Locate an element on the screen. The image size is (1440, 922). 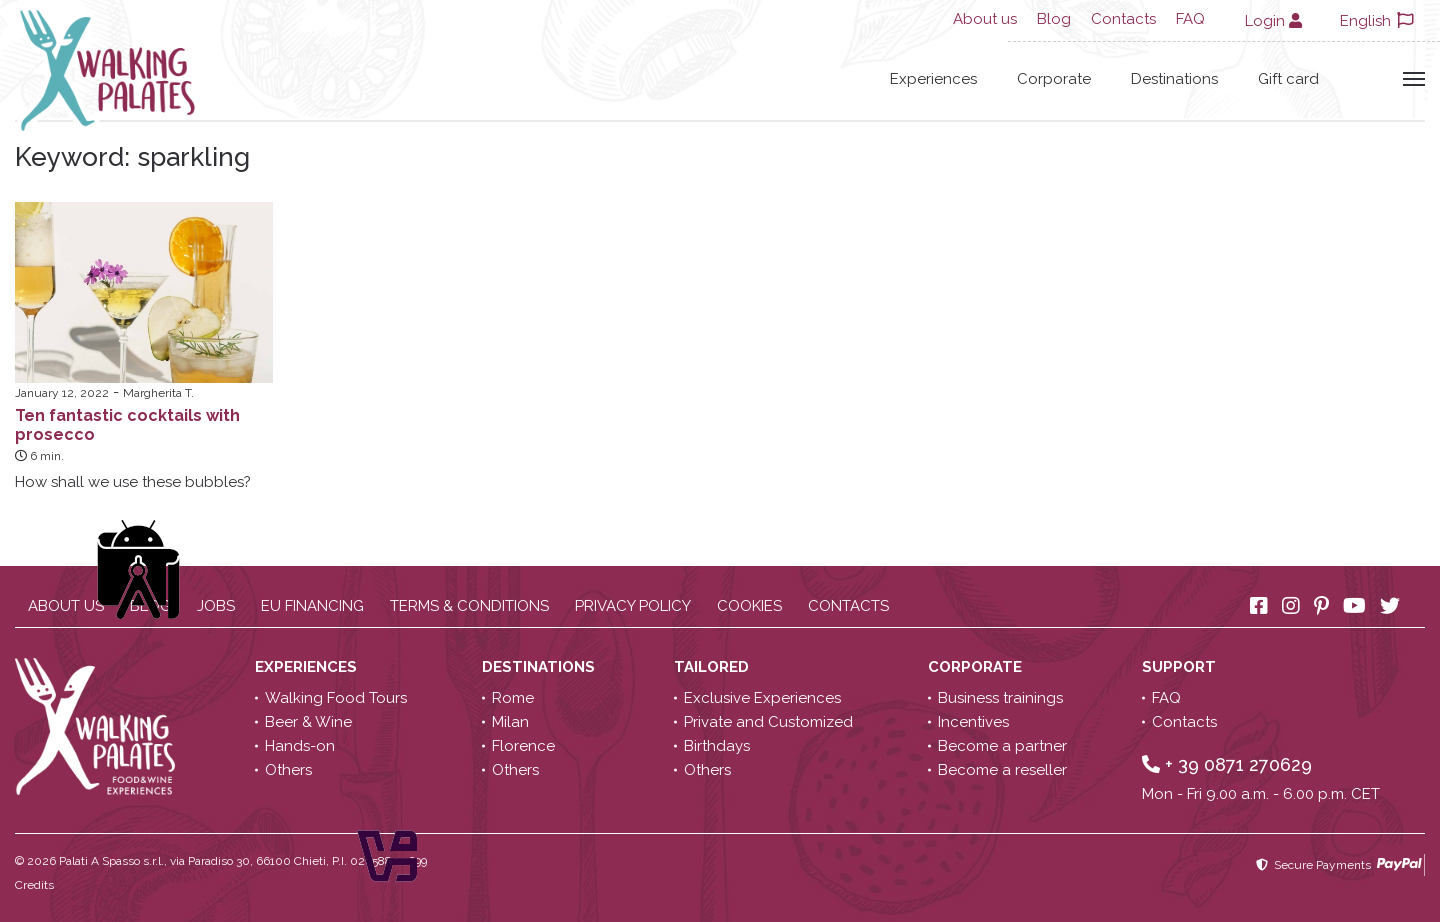
open VirtualBox virtual machine manager is located at coordinates (387, 856).